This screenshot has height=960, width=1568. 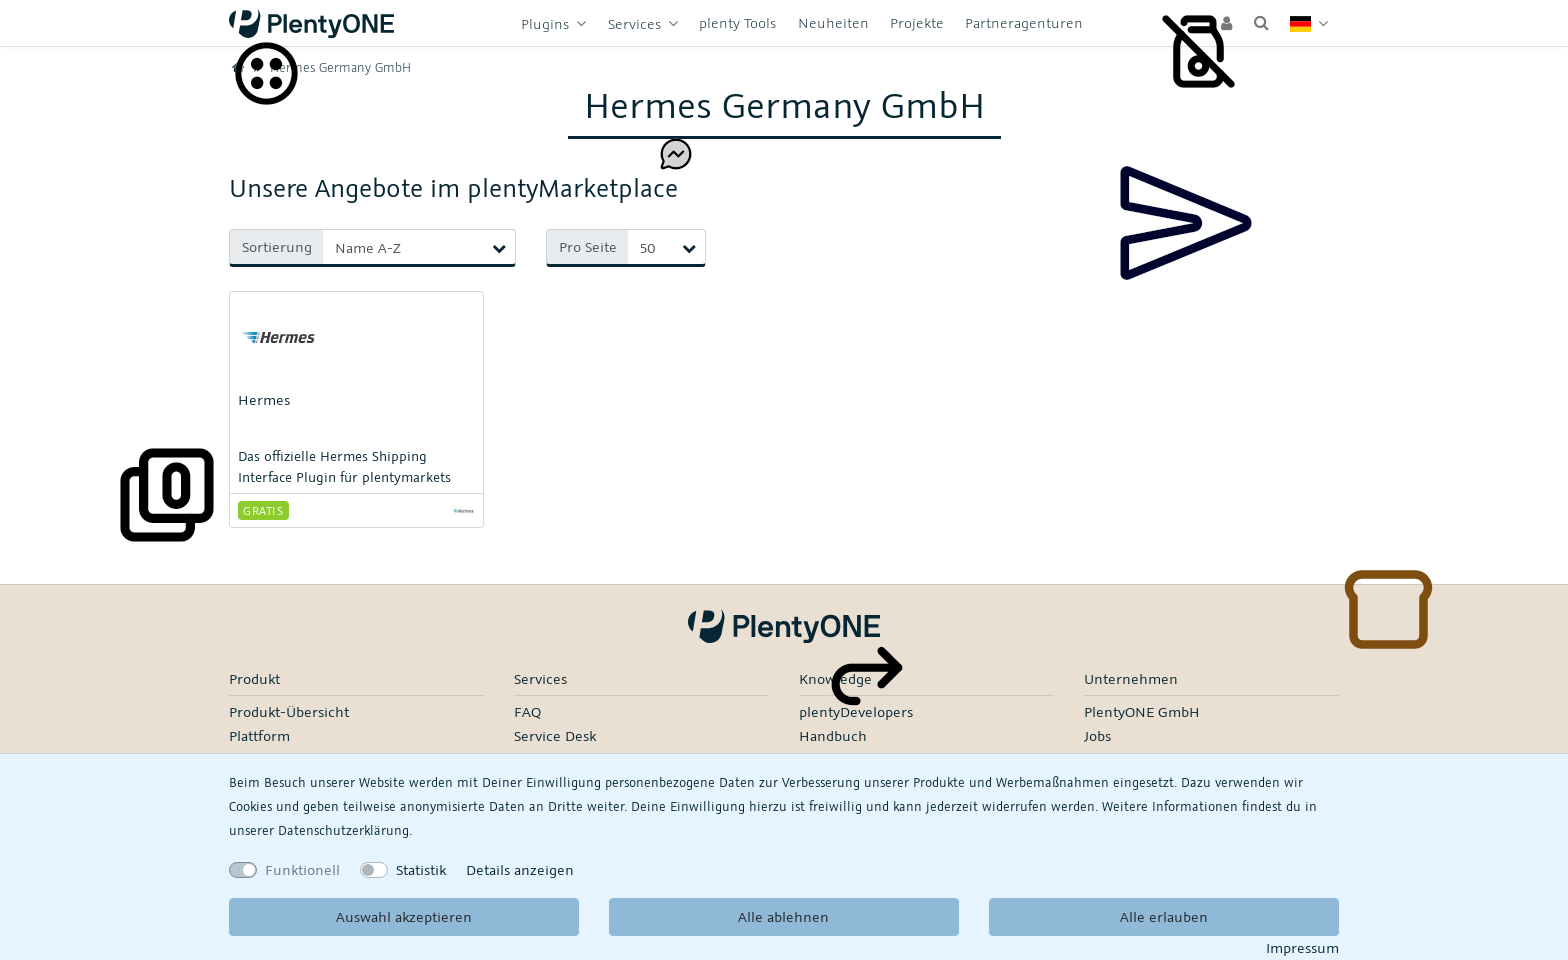 What do you see at coordinates (1198, 51) in the screenshot?
I see `indicates dairy-free or no milk option` at bounding box center [1198, 51].